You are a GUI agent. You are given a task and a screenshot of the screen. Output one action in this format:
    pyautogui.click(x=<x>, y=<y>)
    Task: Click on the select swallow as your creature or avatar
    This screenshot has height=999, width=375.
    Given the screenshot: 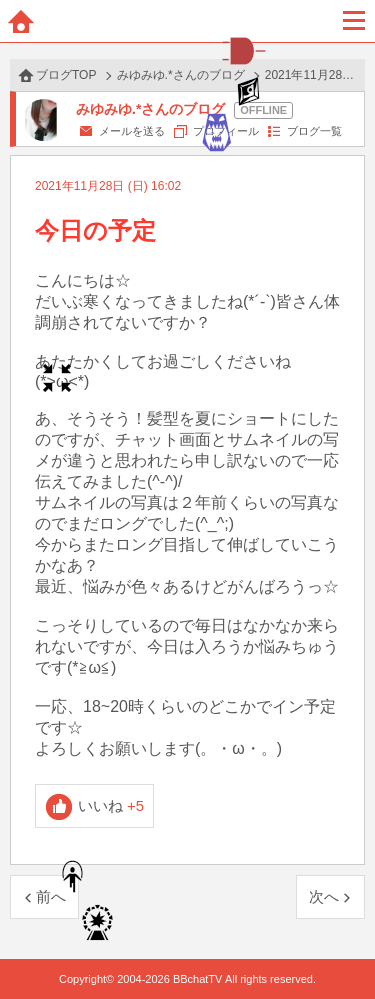 What is the action you would take?
    pyautogui.click(x=217, y=132)
    